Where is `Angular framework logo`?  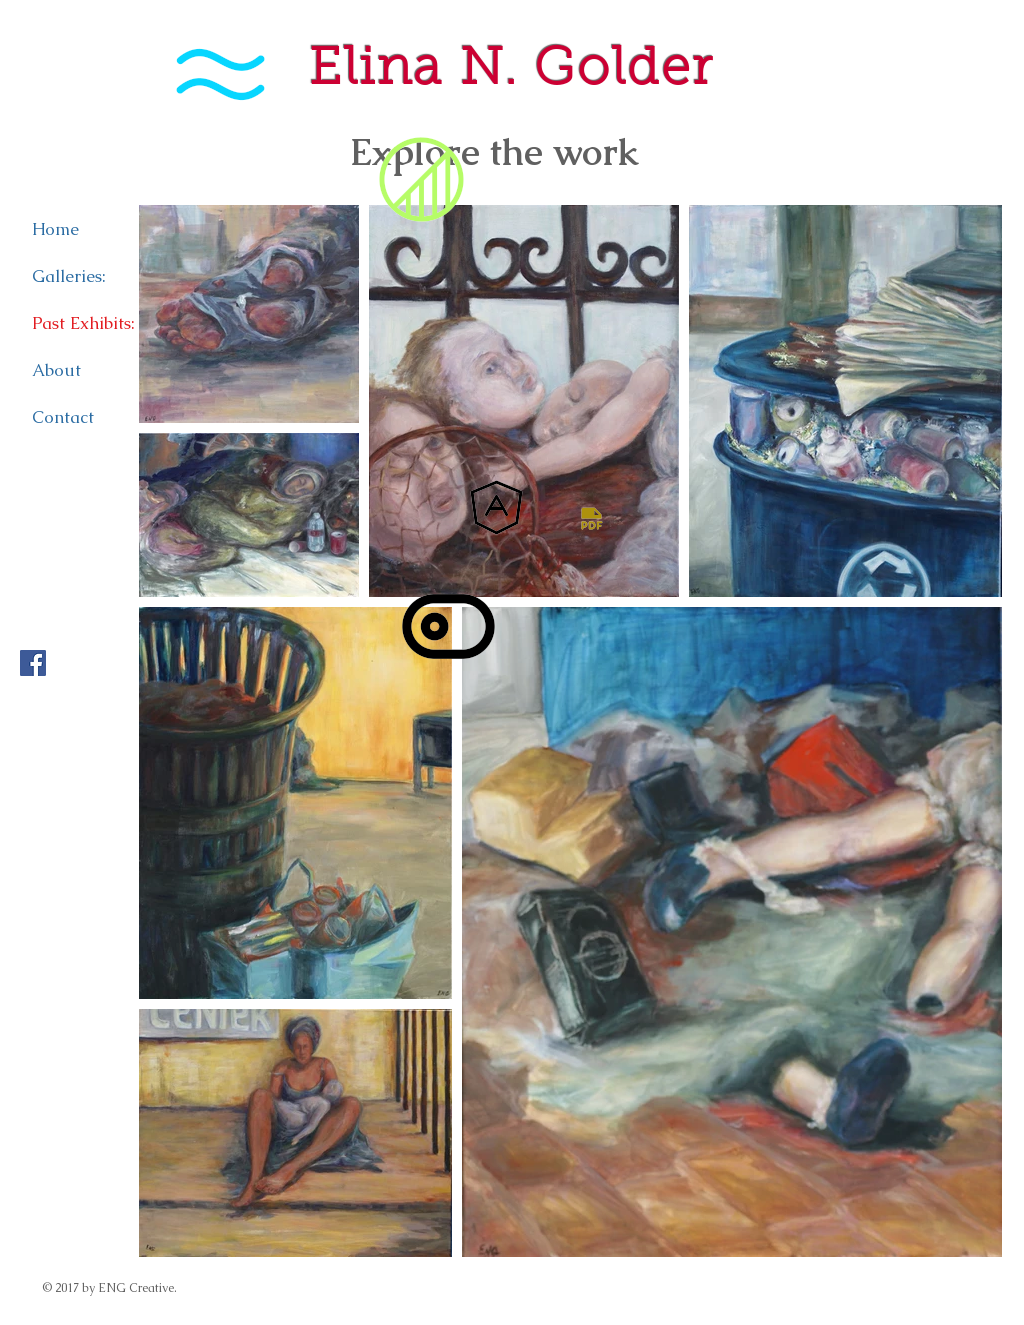
Angular framework logo is located at coordinates (496, 506).